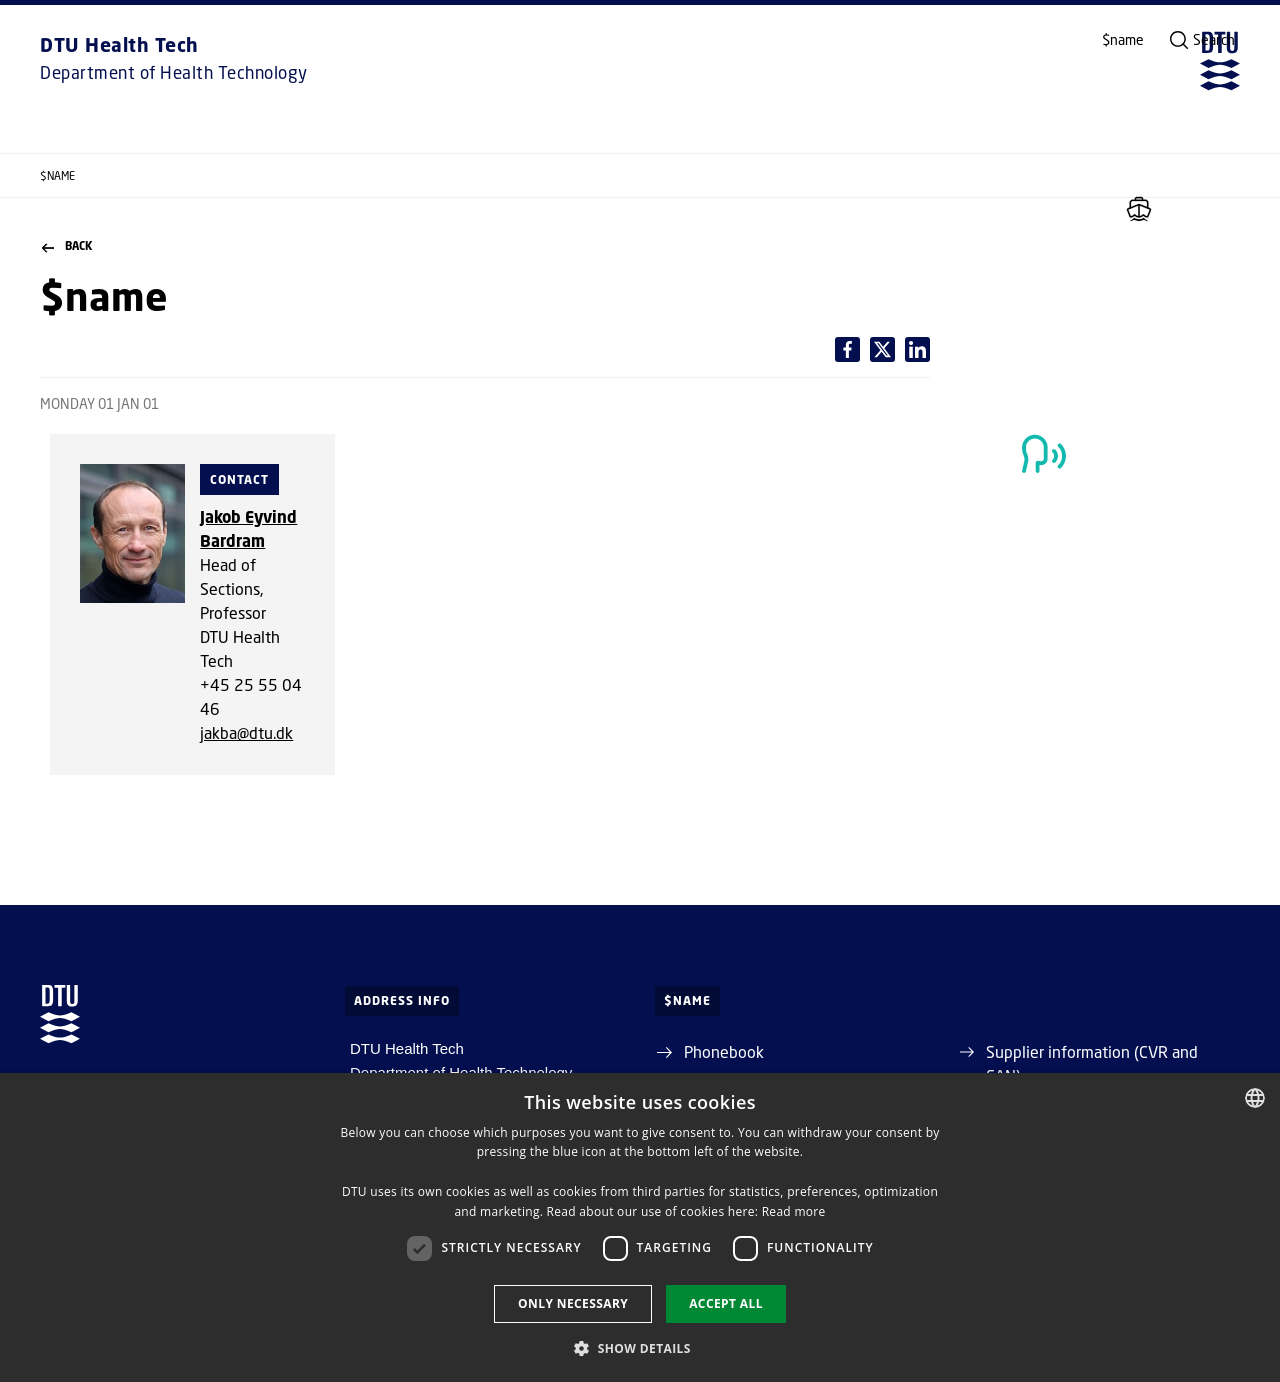  What do you see at coordinates (1044, 455) in the screenshot?
I see `activate text-to-speech or voice output` at bounding box center [1044, 455].